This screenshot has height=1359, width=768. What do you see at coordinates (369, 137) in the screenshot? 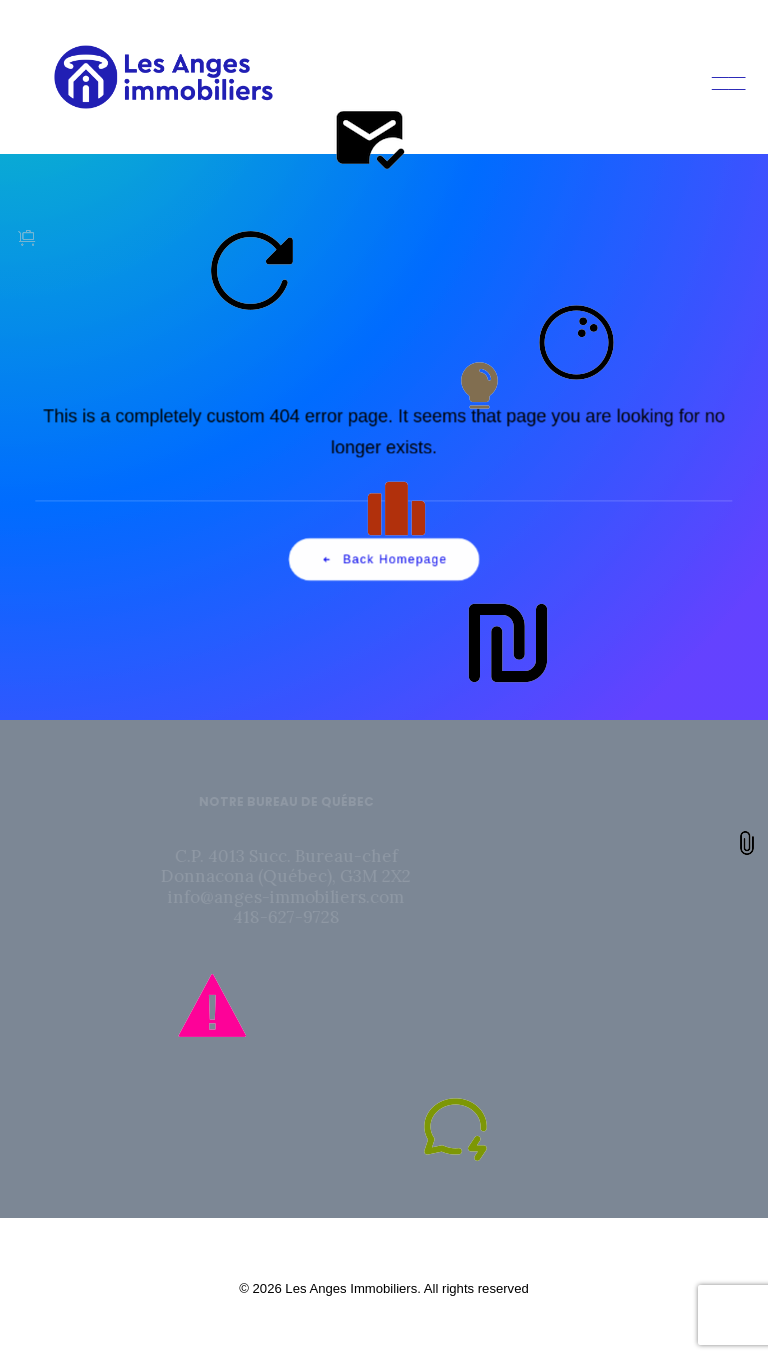
I see `mark email as read` at bounding box center [369, 137].